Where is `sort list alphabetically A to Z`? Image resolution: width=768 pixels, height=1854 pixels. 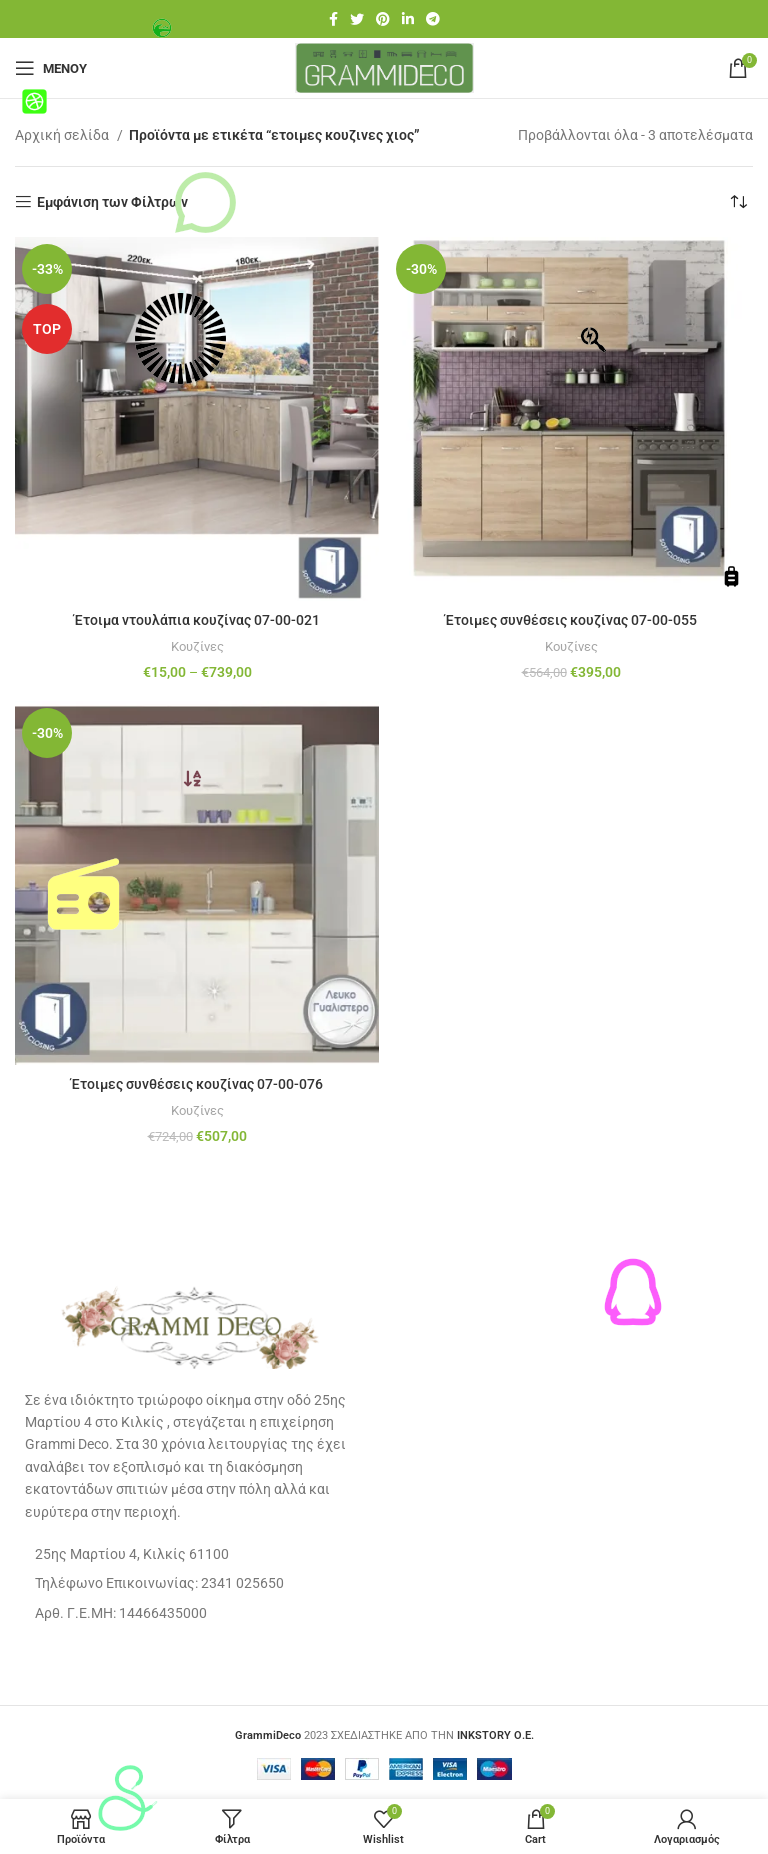
sort list alphabetically A to Z is located at coordinates (192, 778).